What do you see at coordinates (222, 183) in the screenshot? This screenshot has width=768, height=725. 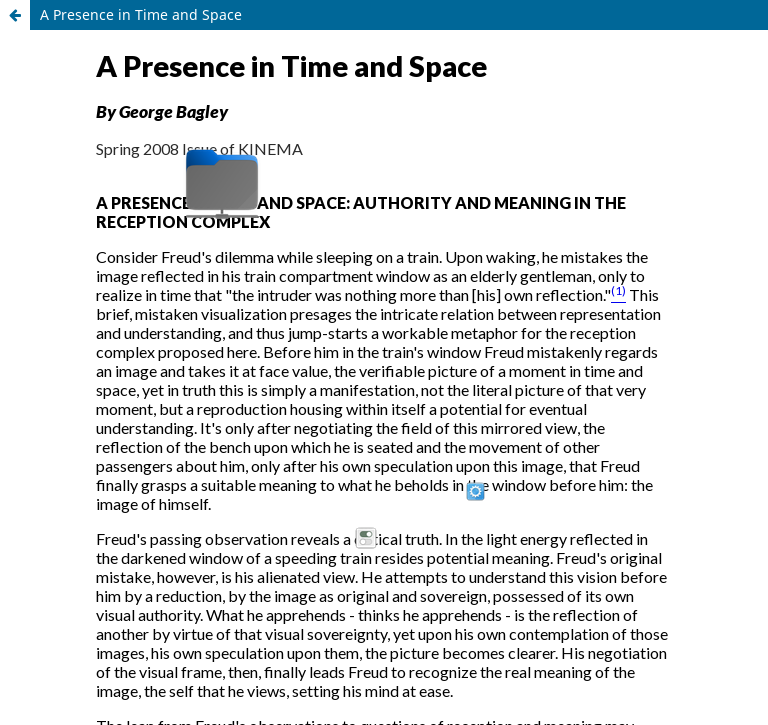 I see `access a remote or network folder` at bounding box center [222, 183].